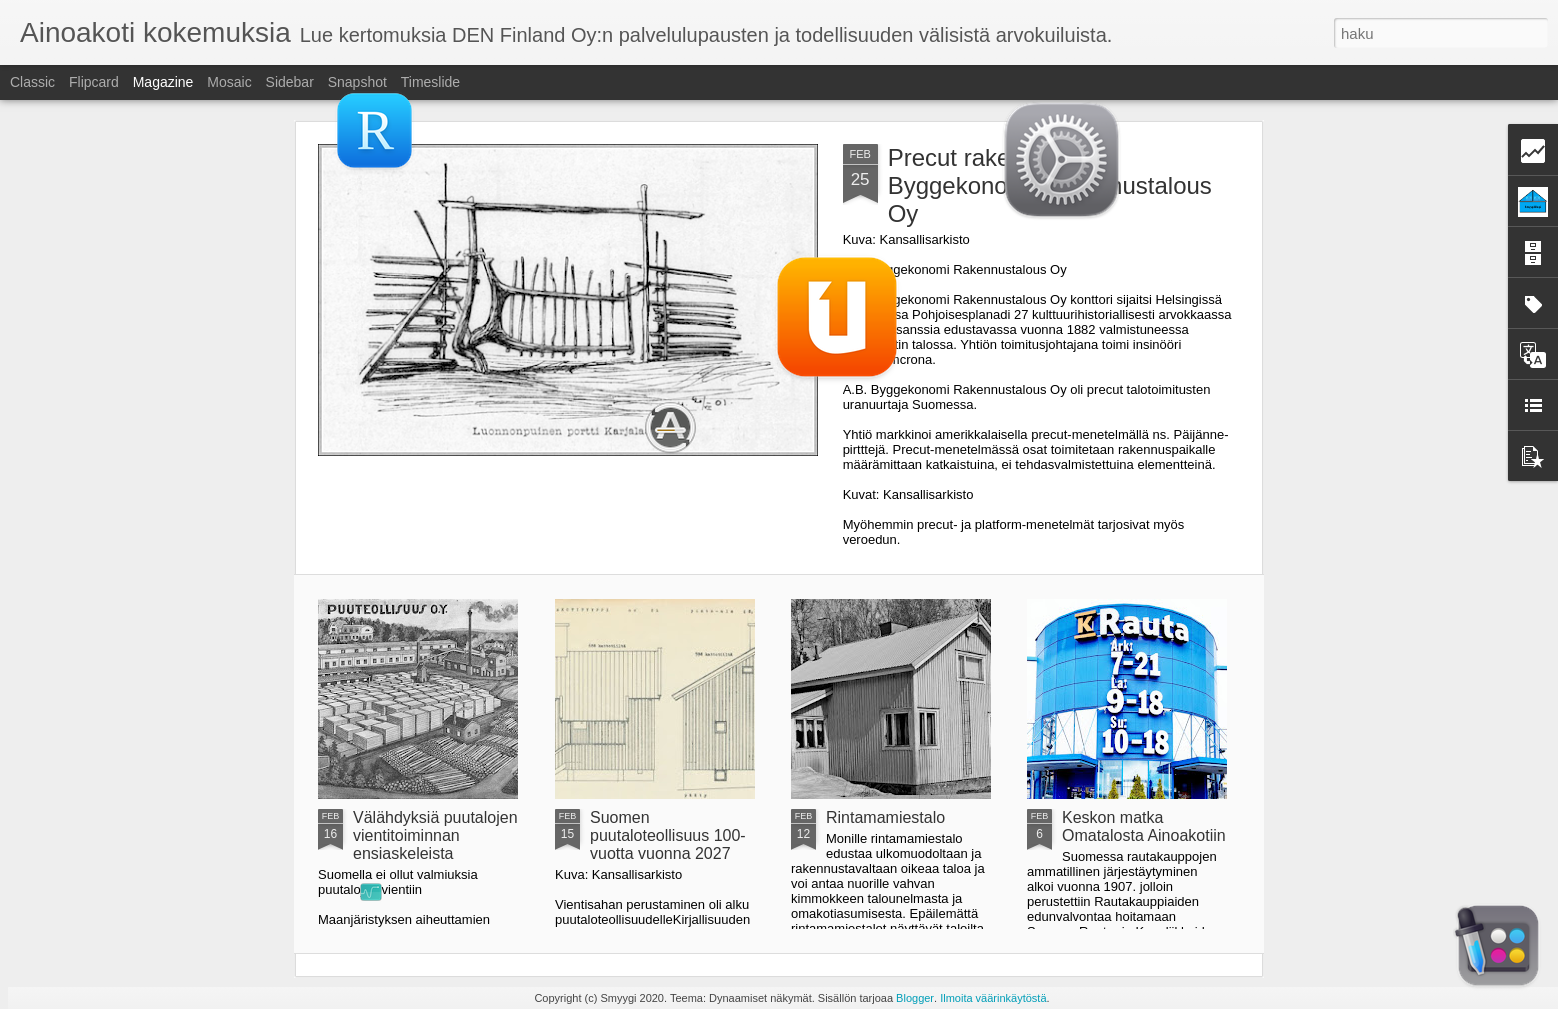 Image resolution: width=1558 pixels, height=1009 pixels. What do you see at coordinates (837, 317) in the screenshot?
I see `open ubuntu one cloud storage app` at bounding box center [837, 317].